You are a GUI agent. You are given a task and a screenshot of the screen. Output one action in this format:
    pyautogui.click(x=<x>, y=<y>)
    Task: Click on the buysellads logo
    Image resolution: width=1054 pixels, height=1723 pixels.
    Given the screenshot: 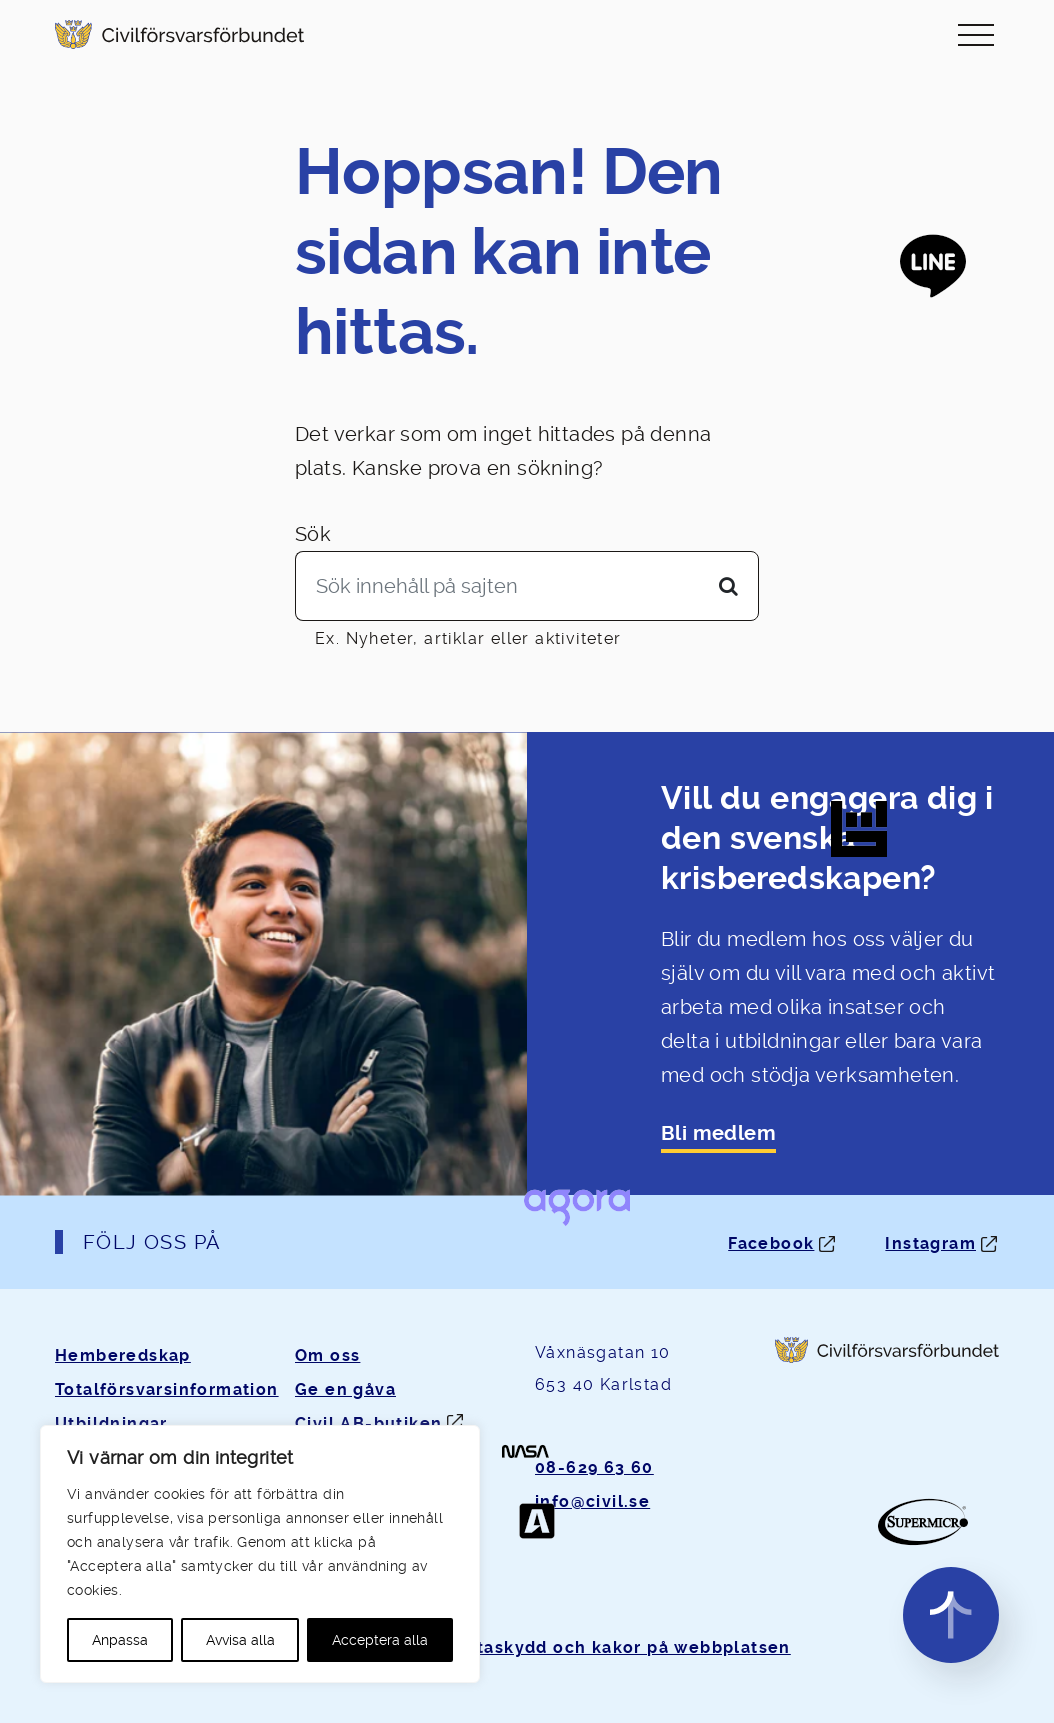 What is the action you would take?
    pyautogui.click(x=537, y=1521)
    